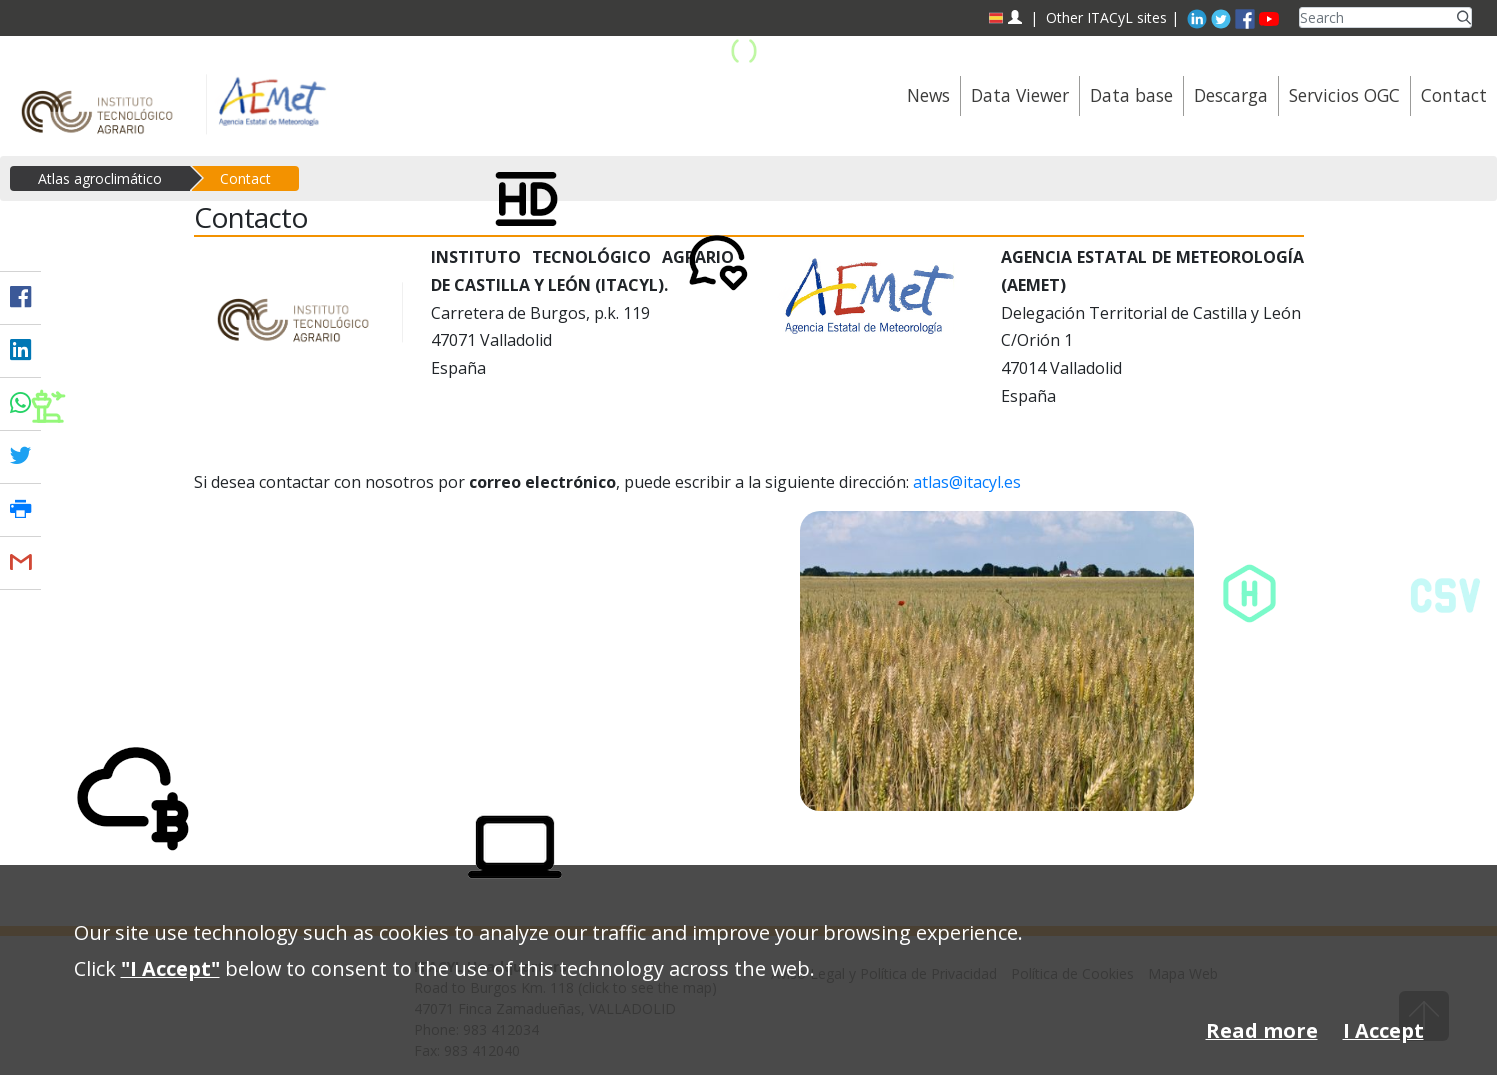 This screenshot has width=1497, height=1075. What do you see at coordinates (515, 847) in the screenshot?
I see `access desktop or computer settings` at bounding box center [515, 847].